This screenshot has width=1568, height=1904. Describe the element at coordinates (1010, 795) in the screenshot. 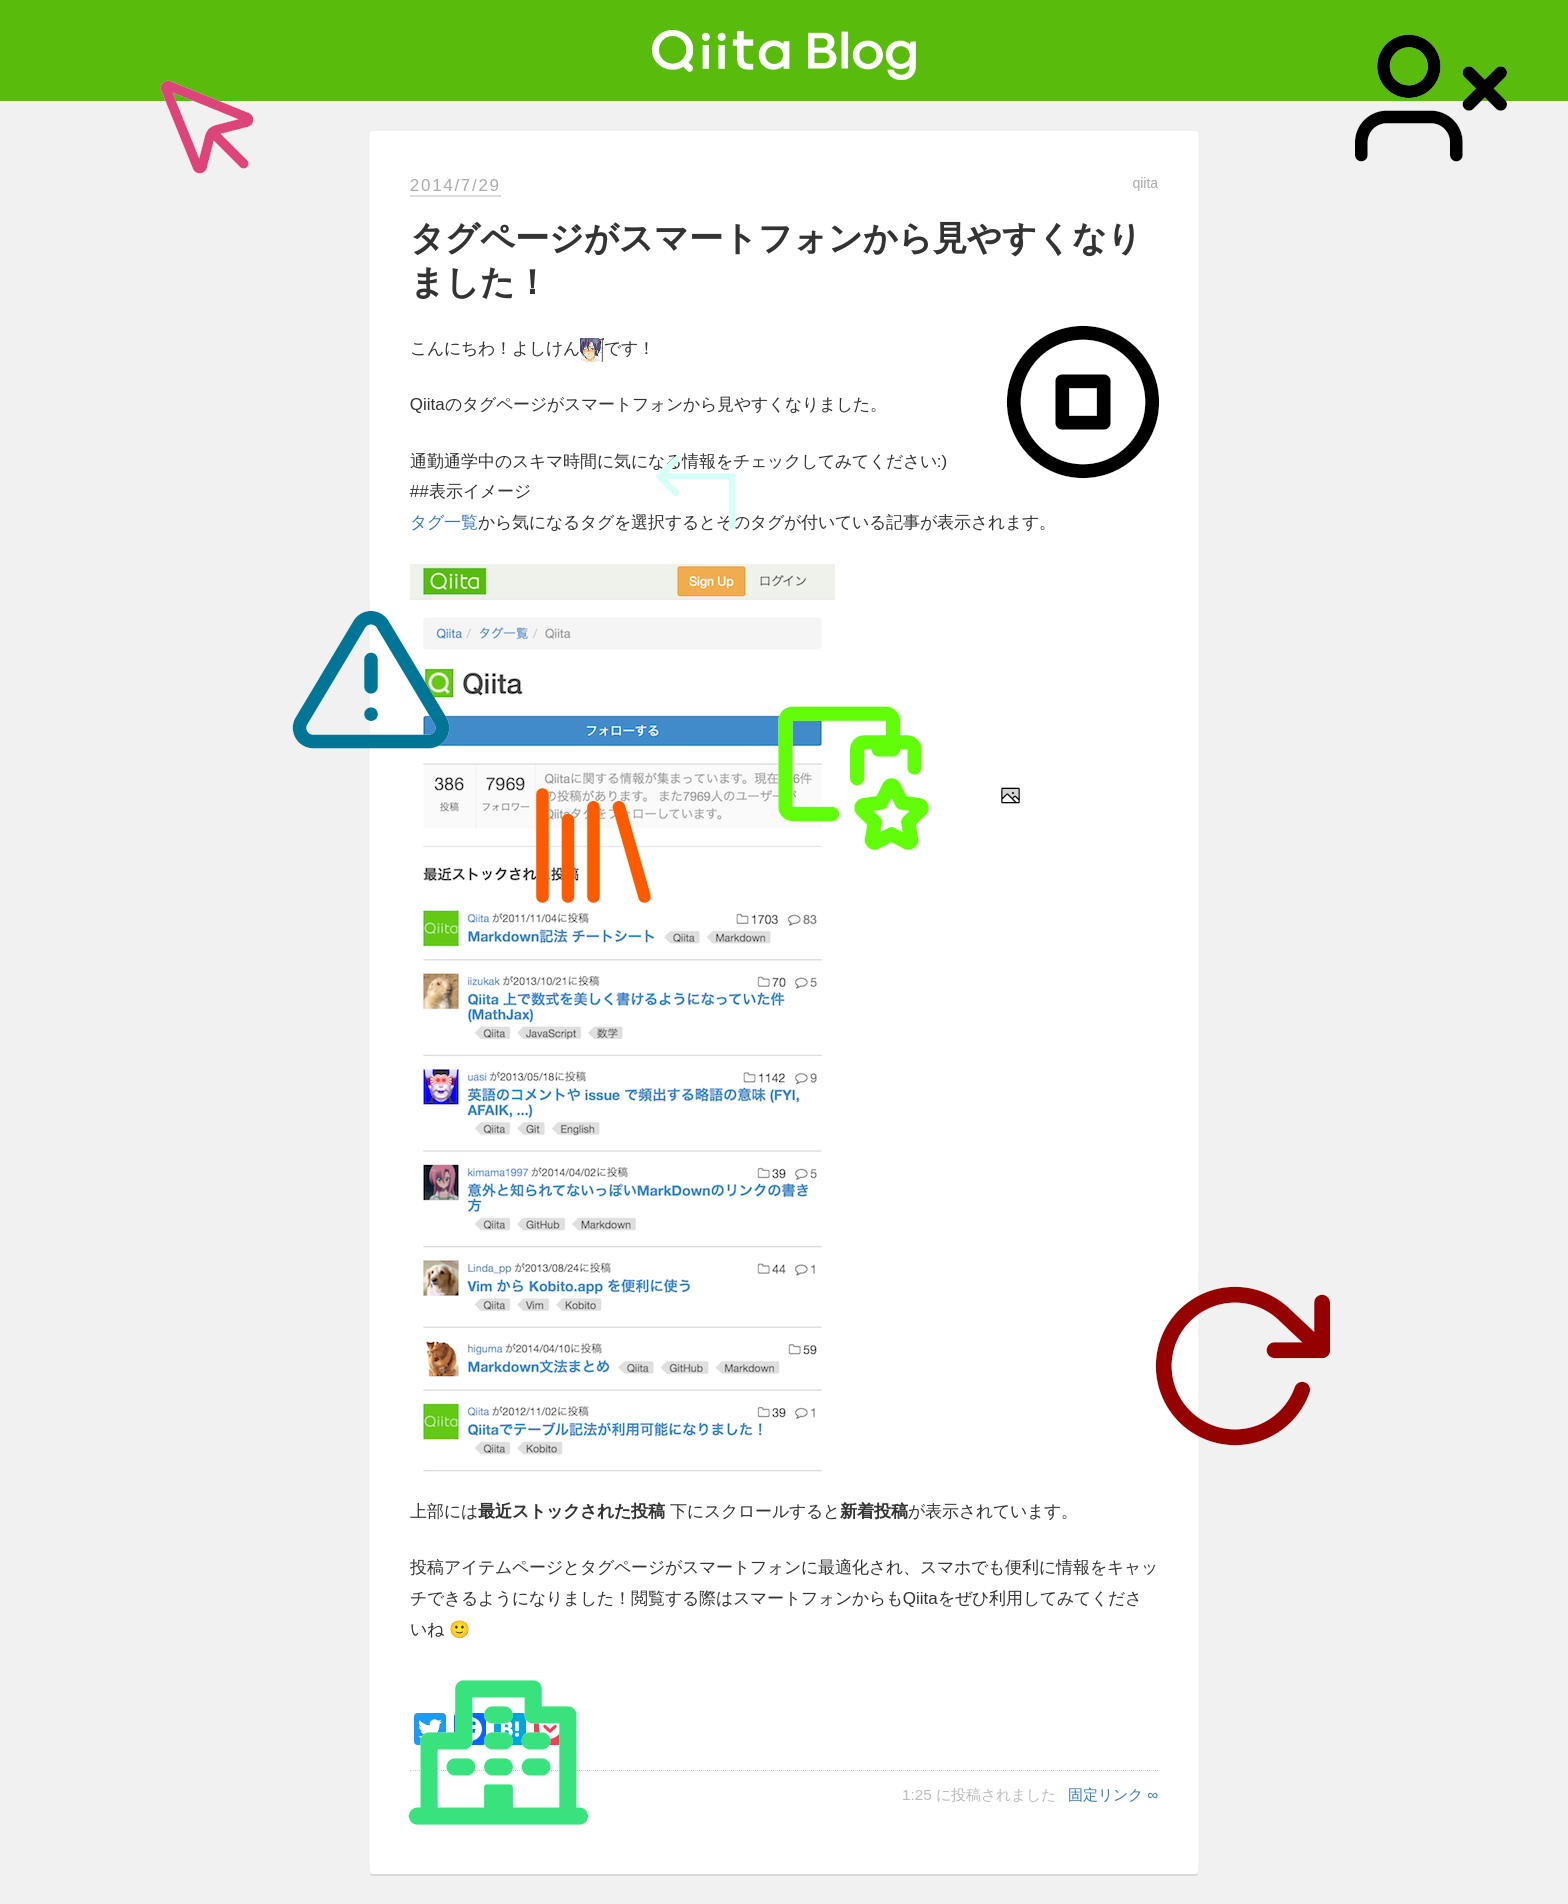

I see `view or open an image file` at that location.